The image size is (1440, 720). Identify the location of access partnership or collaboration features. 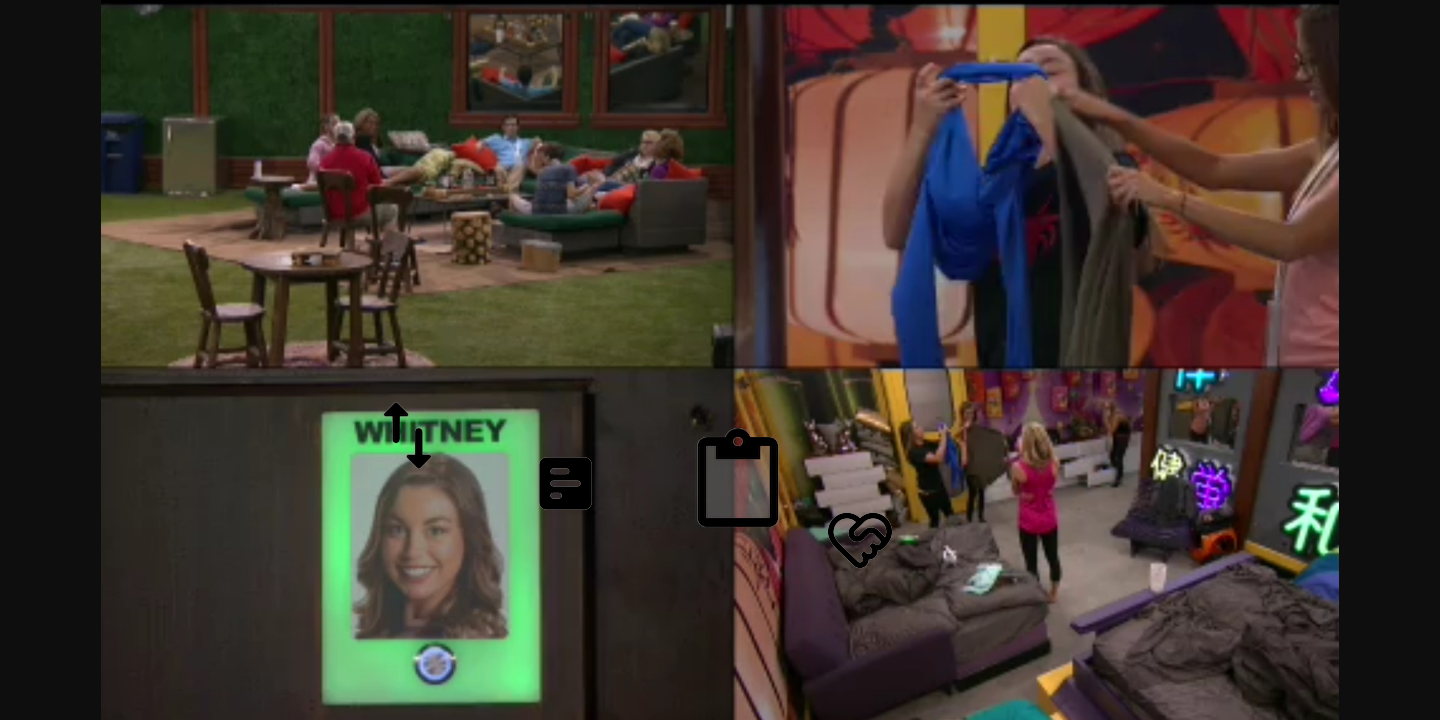
(860, 539).